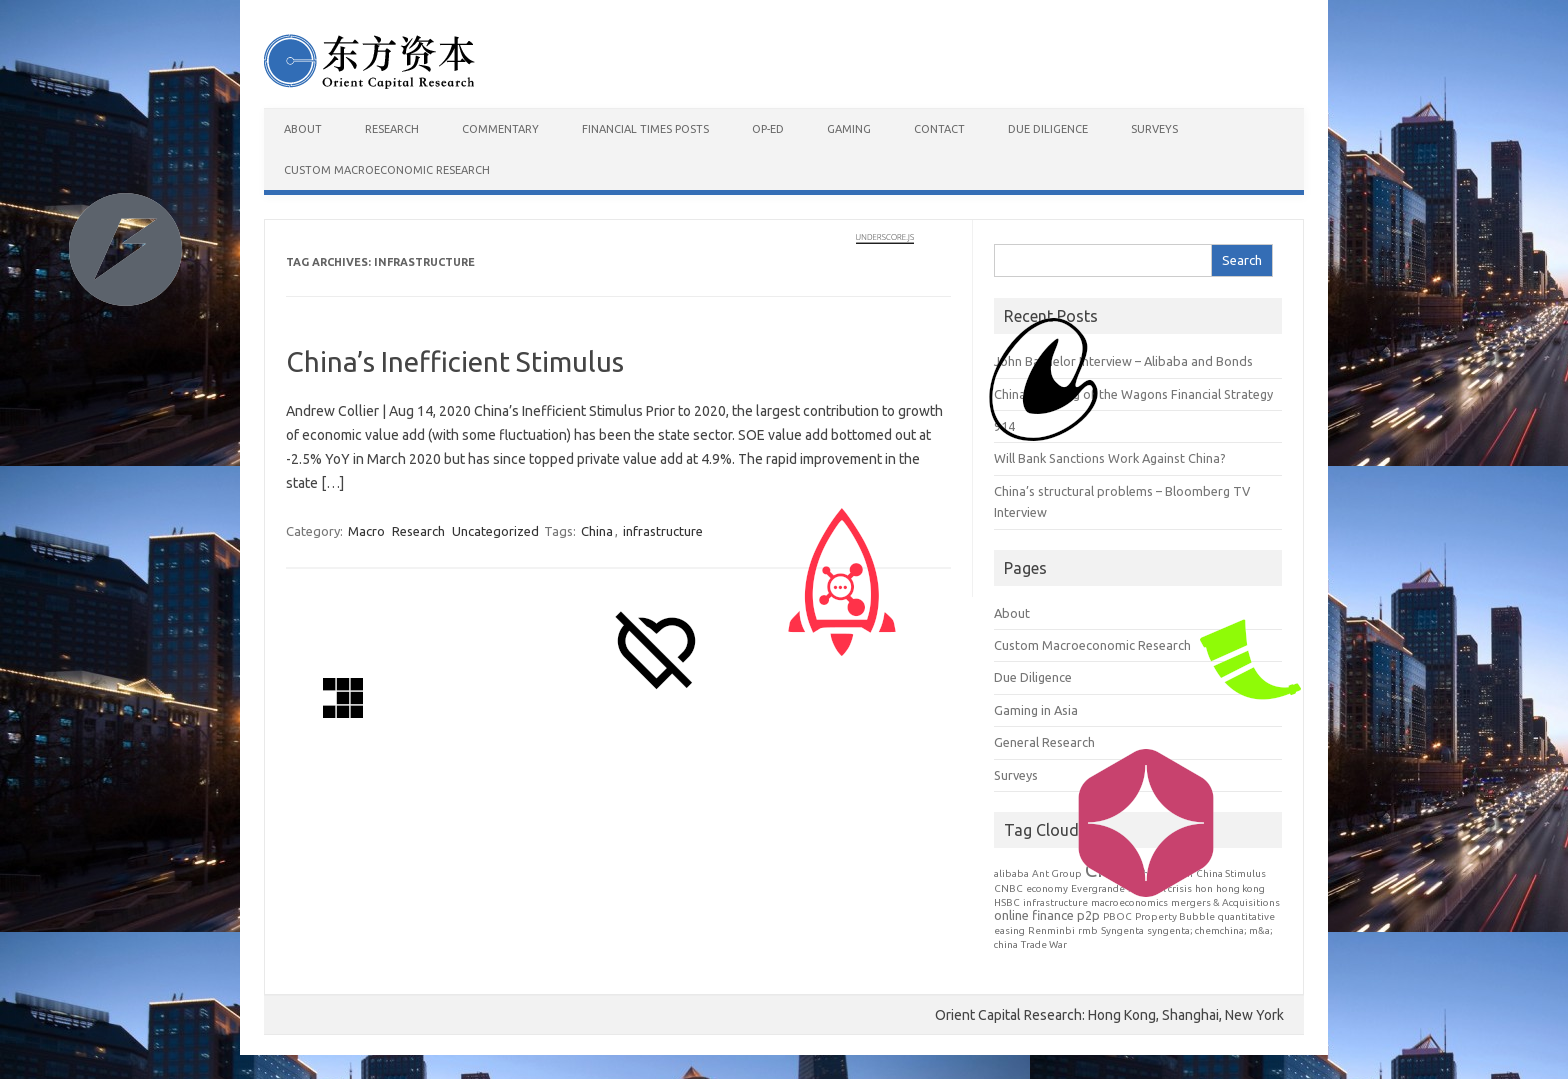 The image size is (1568, 1079). Describe the element at coordinates (125, 249) in the screenshot. I see `FastAPI framework branding or integration` at that location.